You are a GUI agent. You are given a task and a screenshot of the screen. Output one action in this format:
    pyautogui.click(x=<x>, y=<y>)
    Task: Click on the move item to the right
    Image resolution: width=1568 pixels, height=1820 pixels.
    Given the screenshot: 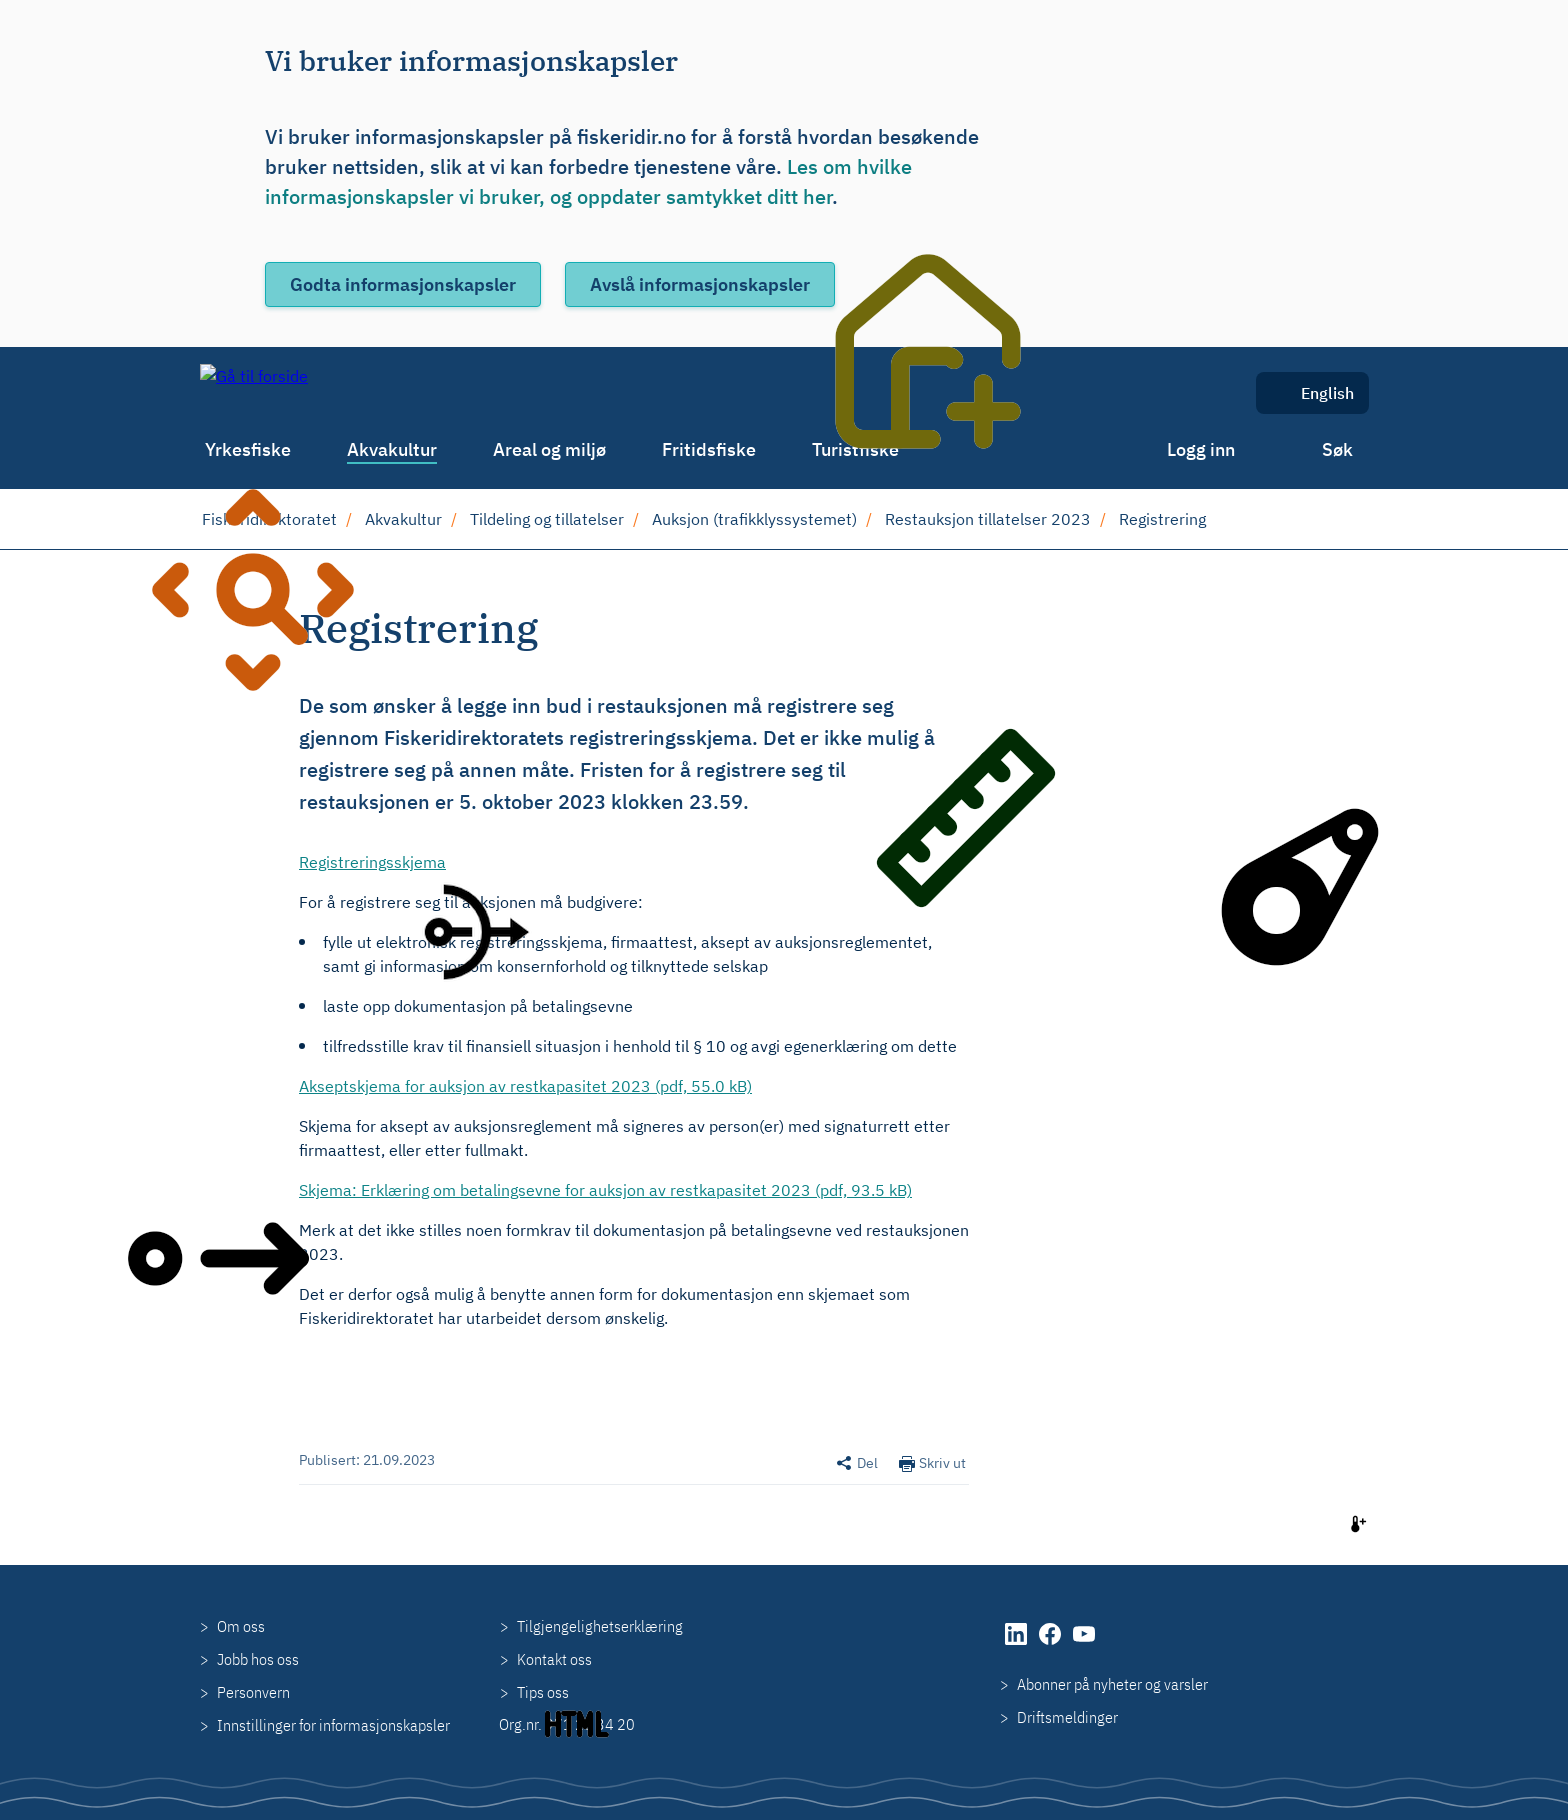 What is the action you would take?
    pyautogui.click(x=218, y=1258)
    